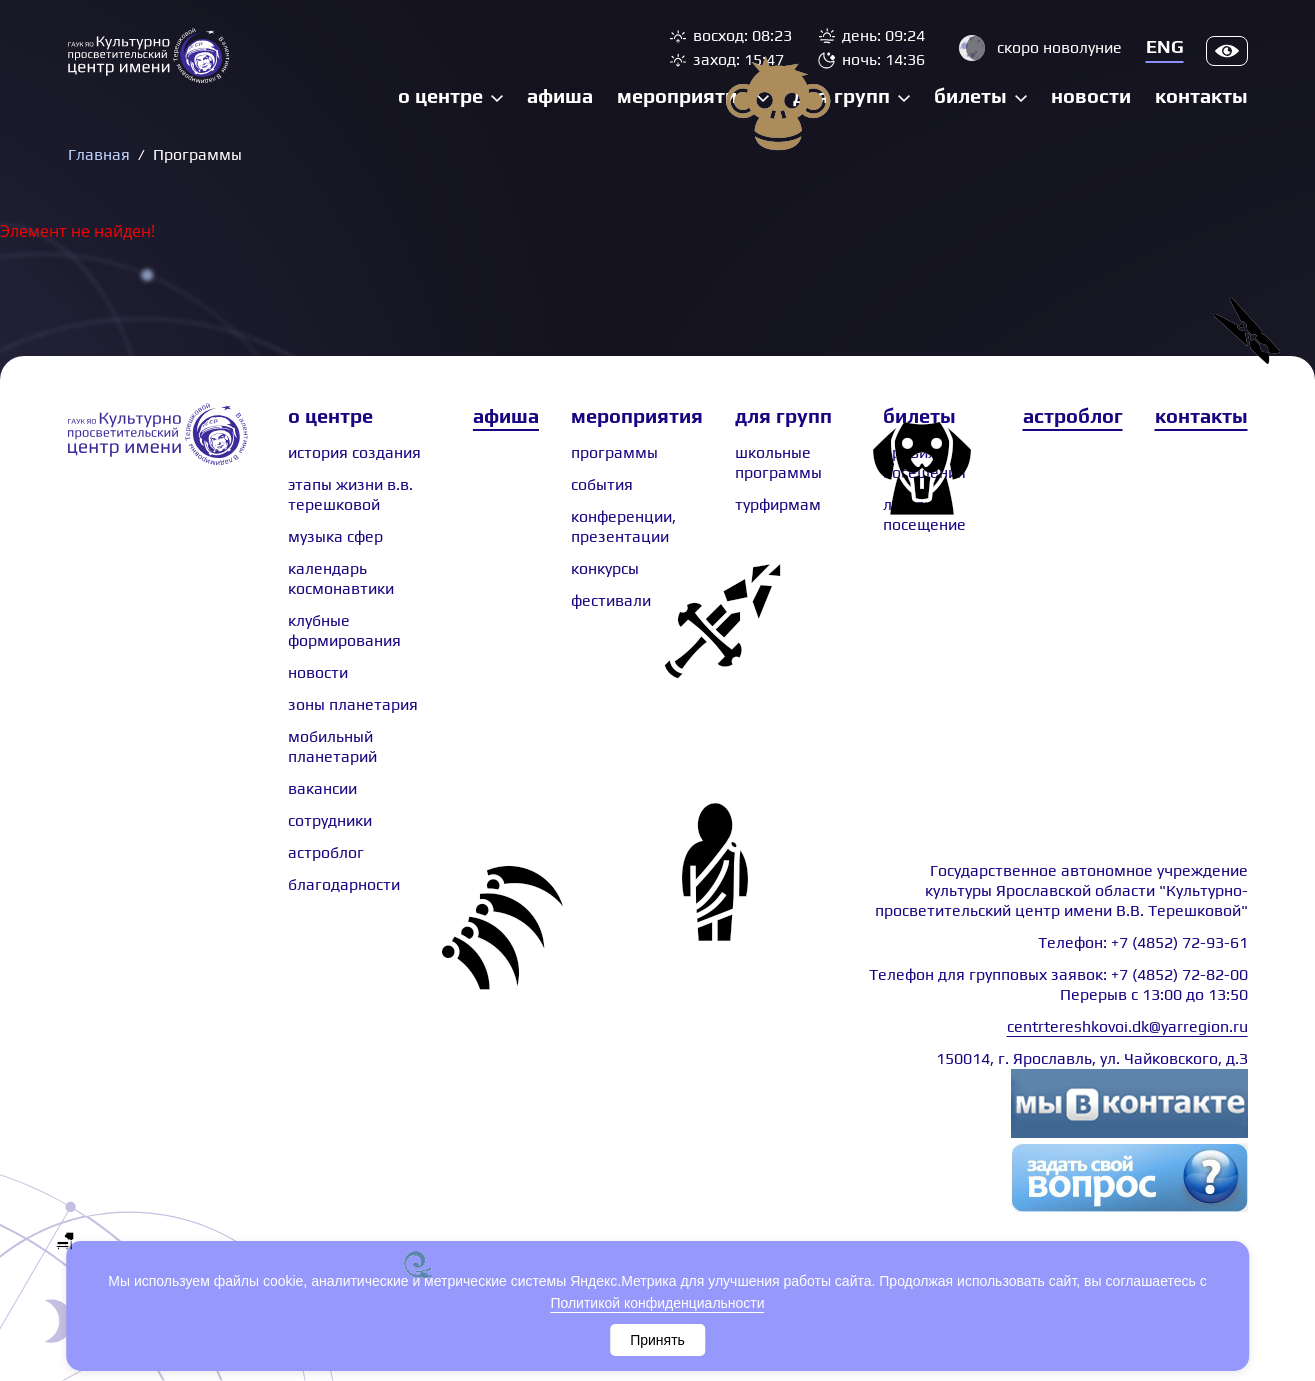 This screenshot has width=1315, height=1381. I want to click on pin or clip an item for later reference, so click(1247, 331).